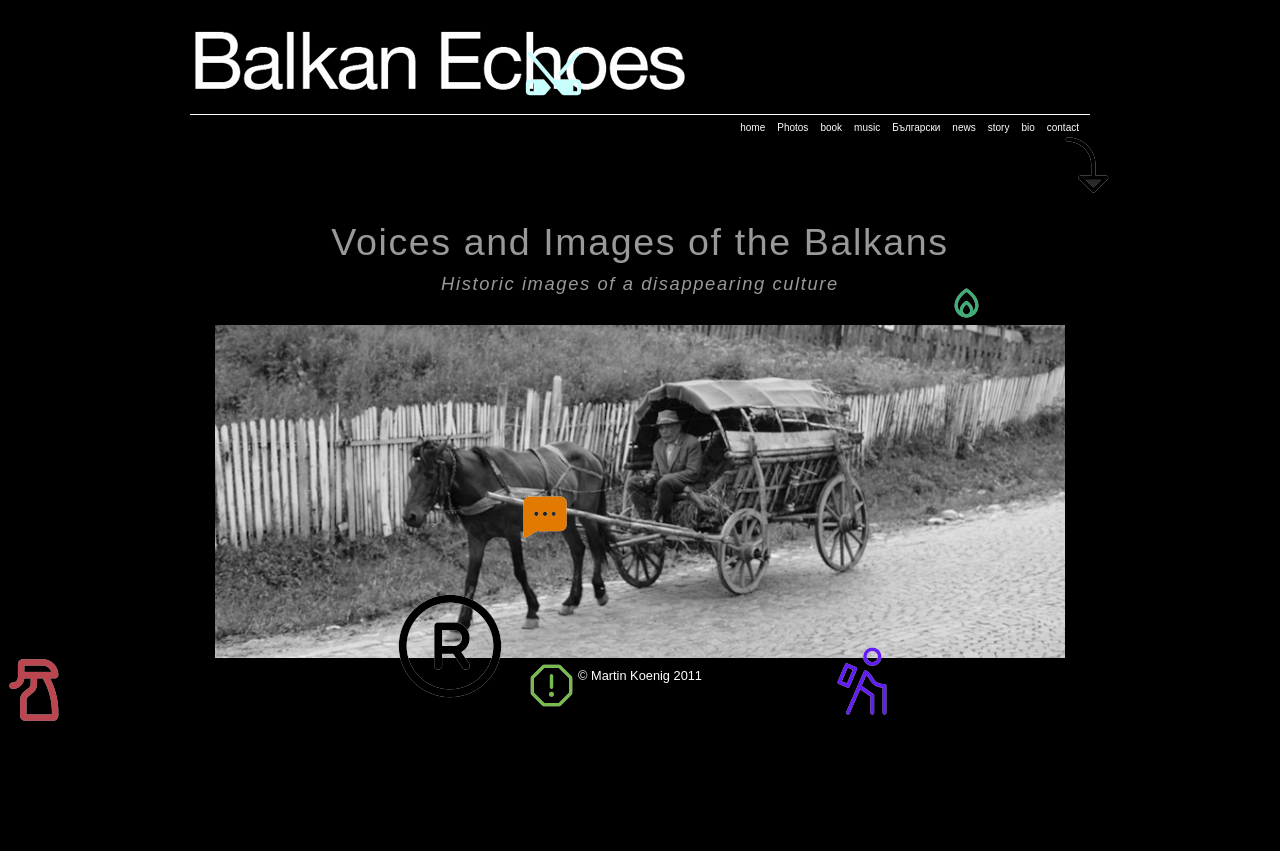 The width and height of the screenshot is (1280, 851). What do you see at coordinates (865, 681) in the screenshot?
I see `access hiking trails or outdoor activities` at bounding box center [865, 681].